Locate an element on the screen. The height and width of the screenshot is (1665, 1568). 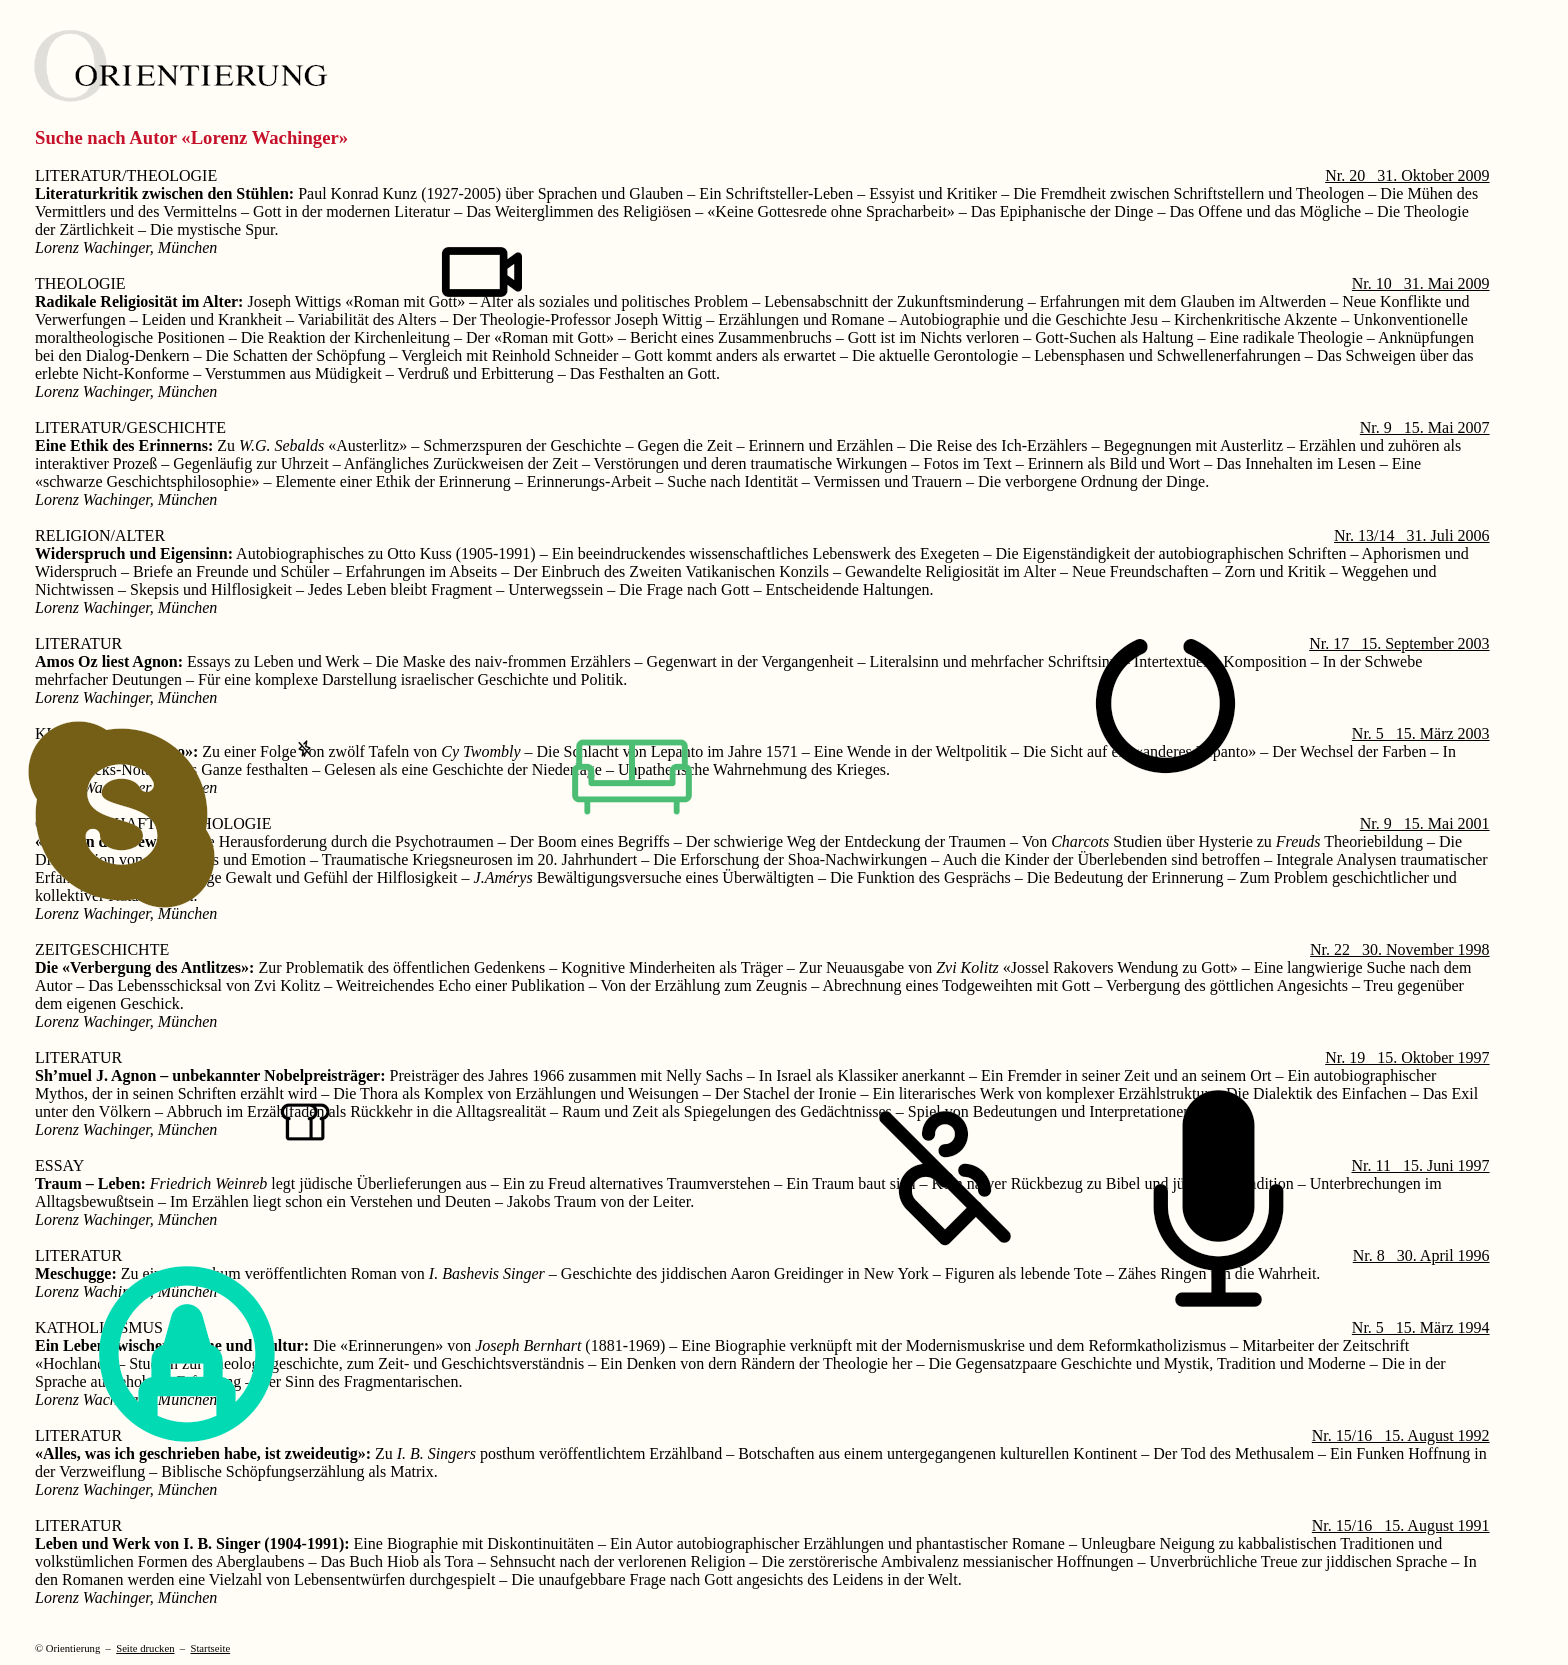
disable empathy or emotional response features is located at coordinates (945, 1177).